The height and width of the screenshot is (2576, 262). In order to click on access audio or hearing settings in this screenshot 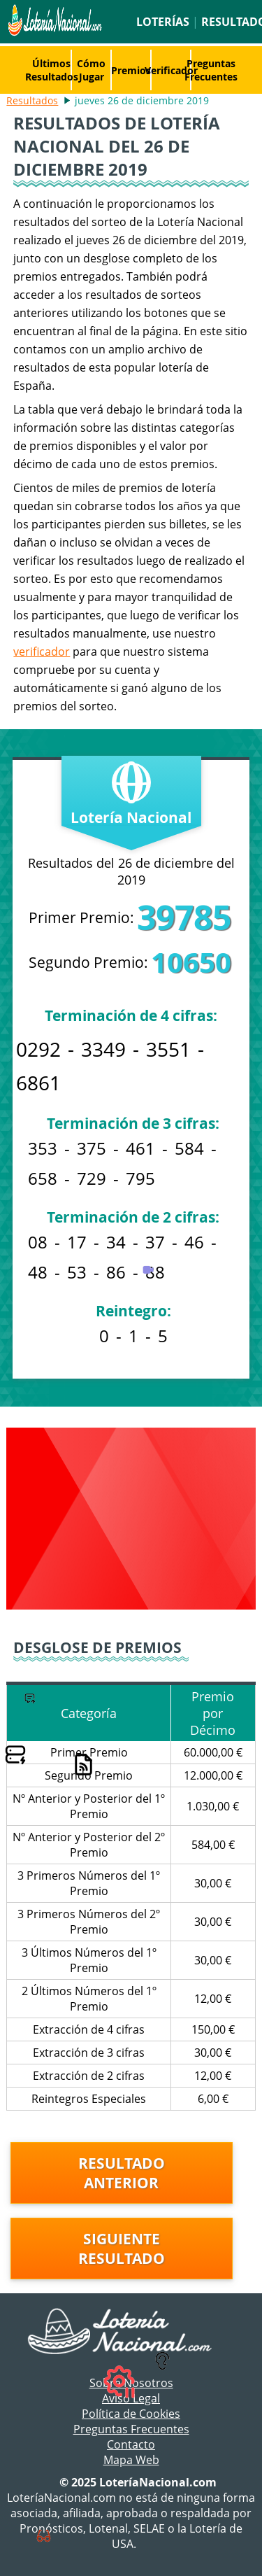, I will do `click(162, 2360)`.